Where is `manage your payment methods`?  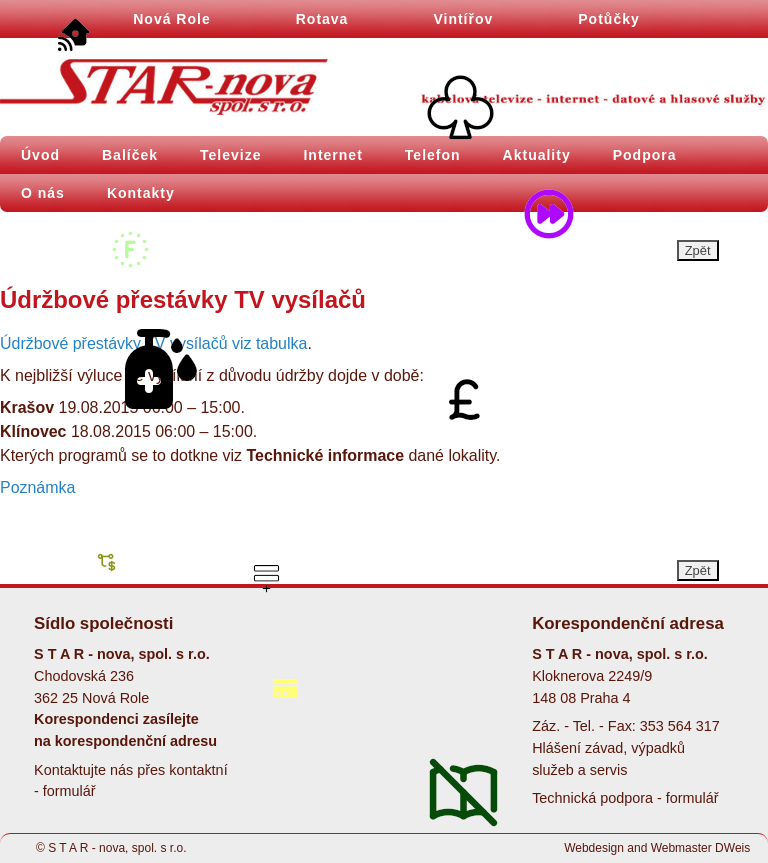
manage your payment methods is located at coordinates (285, 688).